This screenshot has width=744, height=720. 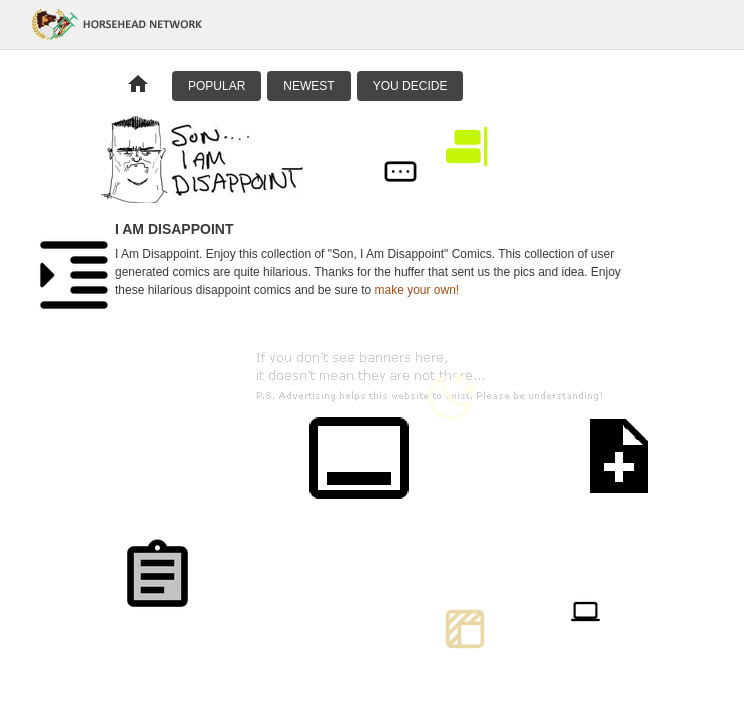 What do you see at coordinates (585, 611) in the screenshot?
I see `access laptop or computer settings` at bounding box center [585, 611].